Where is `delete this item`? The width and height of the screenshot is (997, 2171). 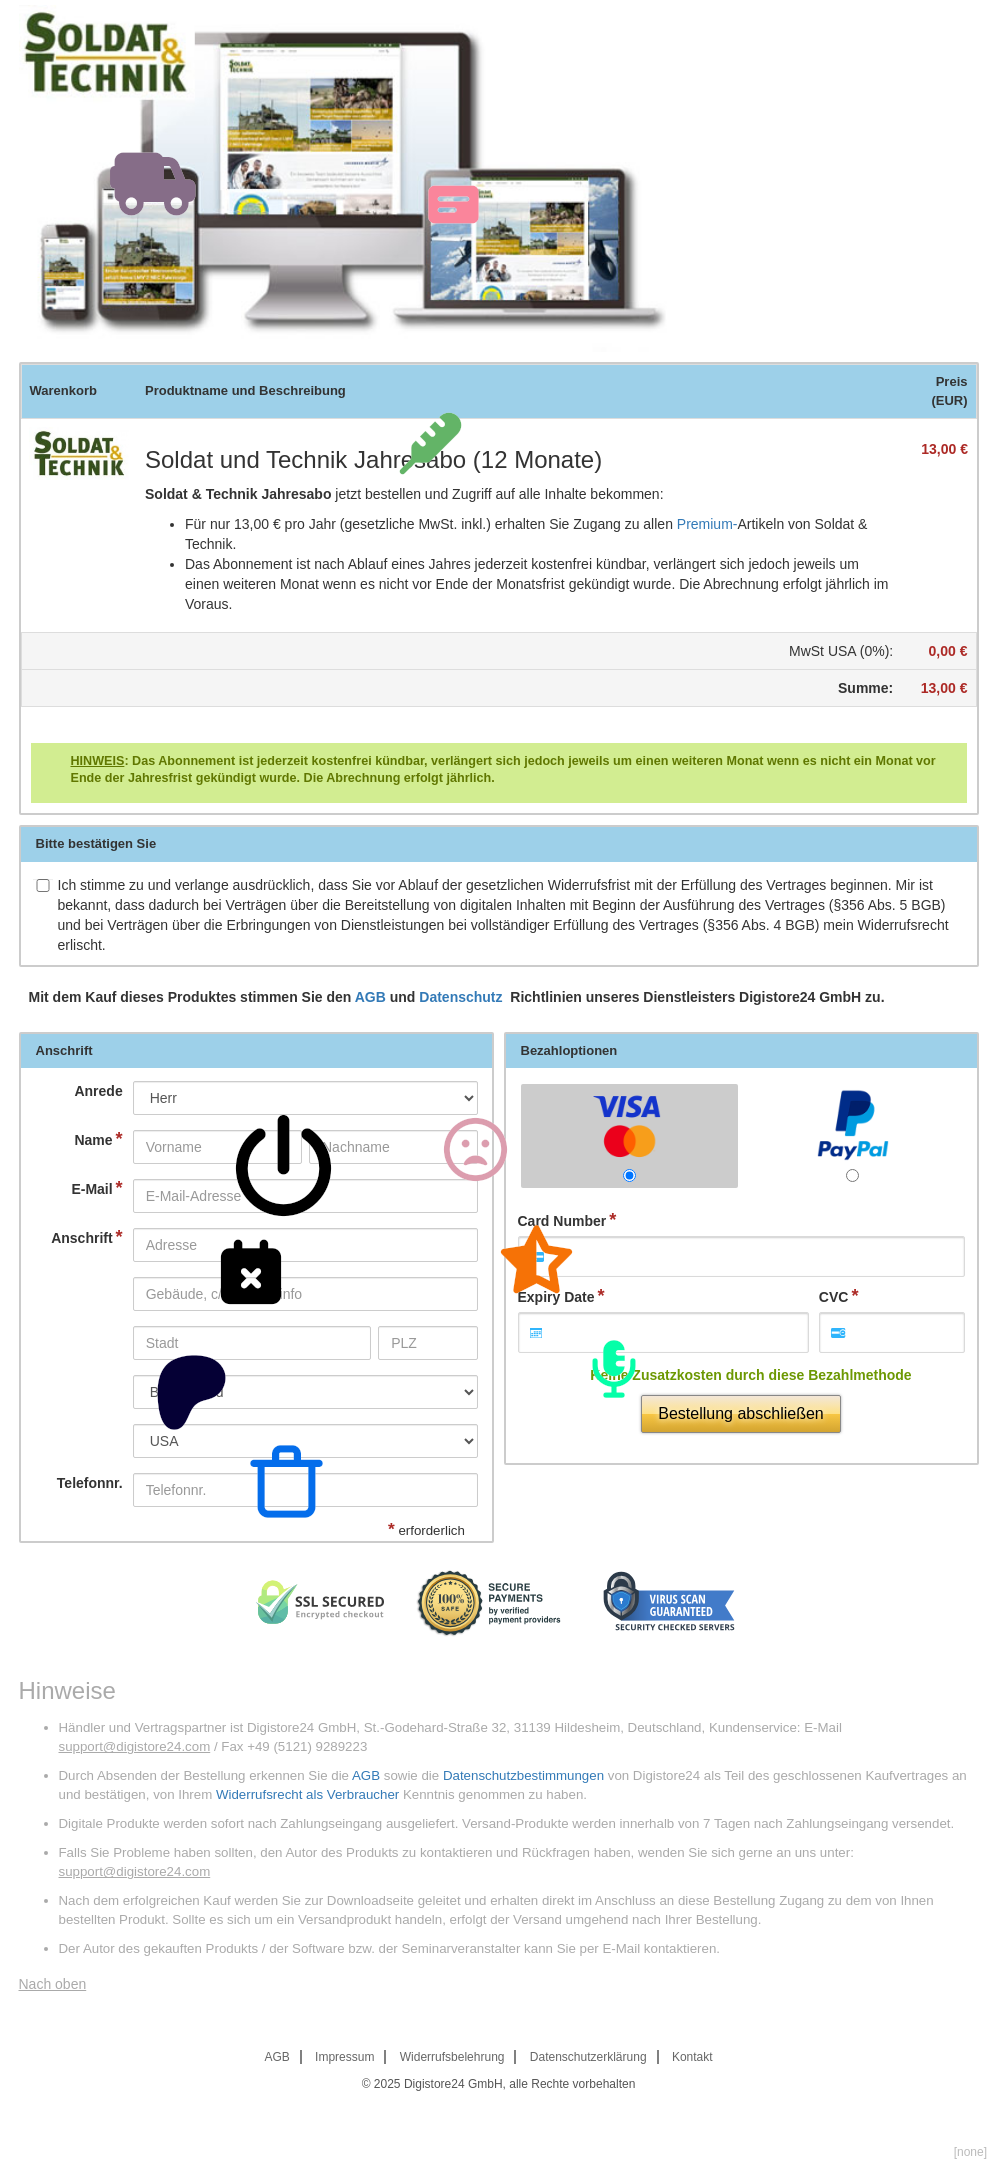
delete this item is located at coordinates (286, 1481).